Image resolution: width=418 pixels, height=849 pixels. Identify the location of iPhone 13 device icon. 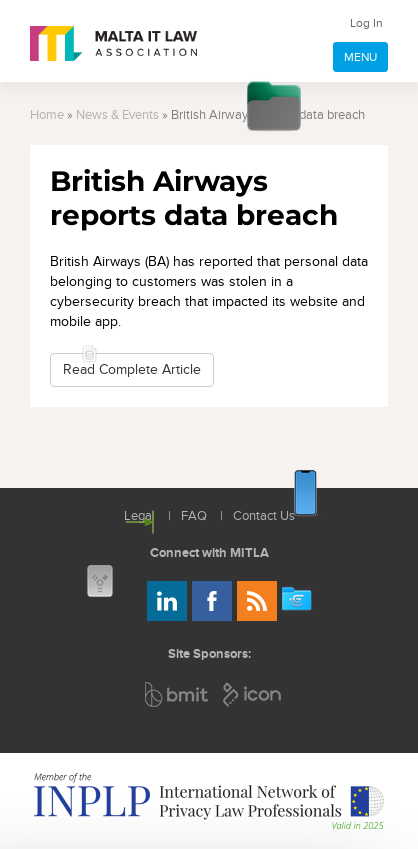
(305, 493).